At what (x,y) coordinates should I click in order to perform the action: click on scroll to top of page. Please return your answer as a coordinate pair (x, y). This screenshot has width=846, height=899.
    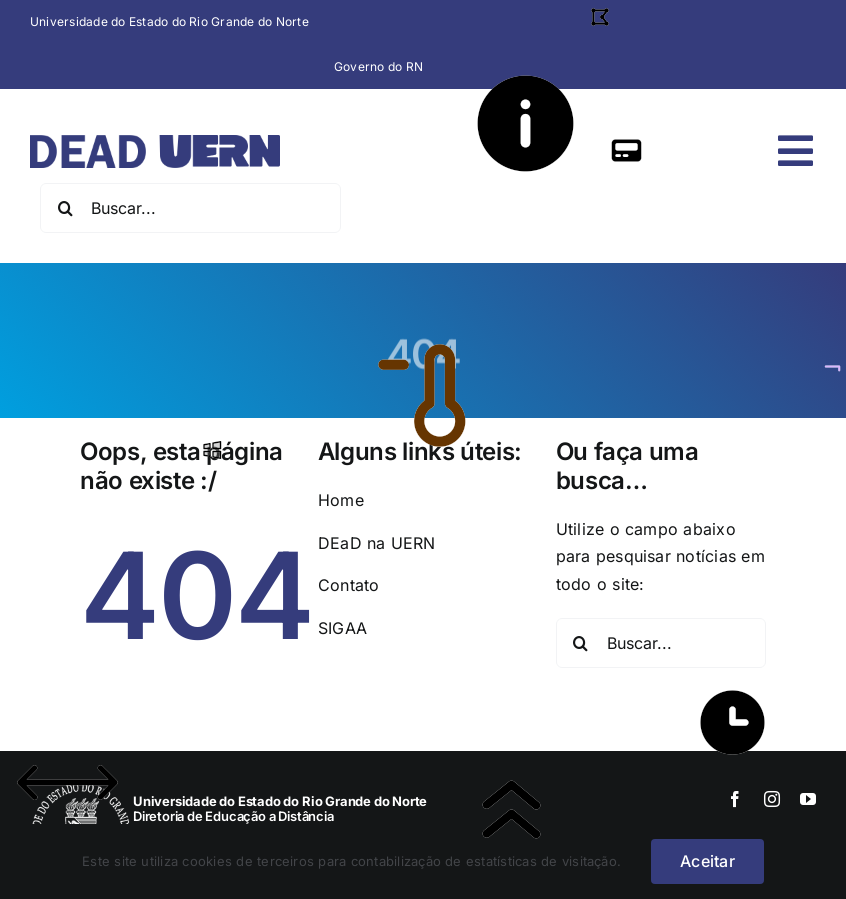
    Looking at the image, I should click on (511, 809).